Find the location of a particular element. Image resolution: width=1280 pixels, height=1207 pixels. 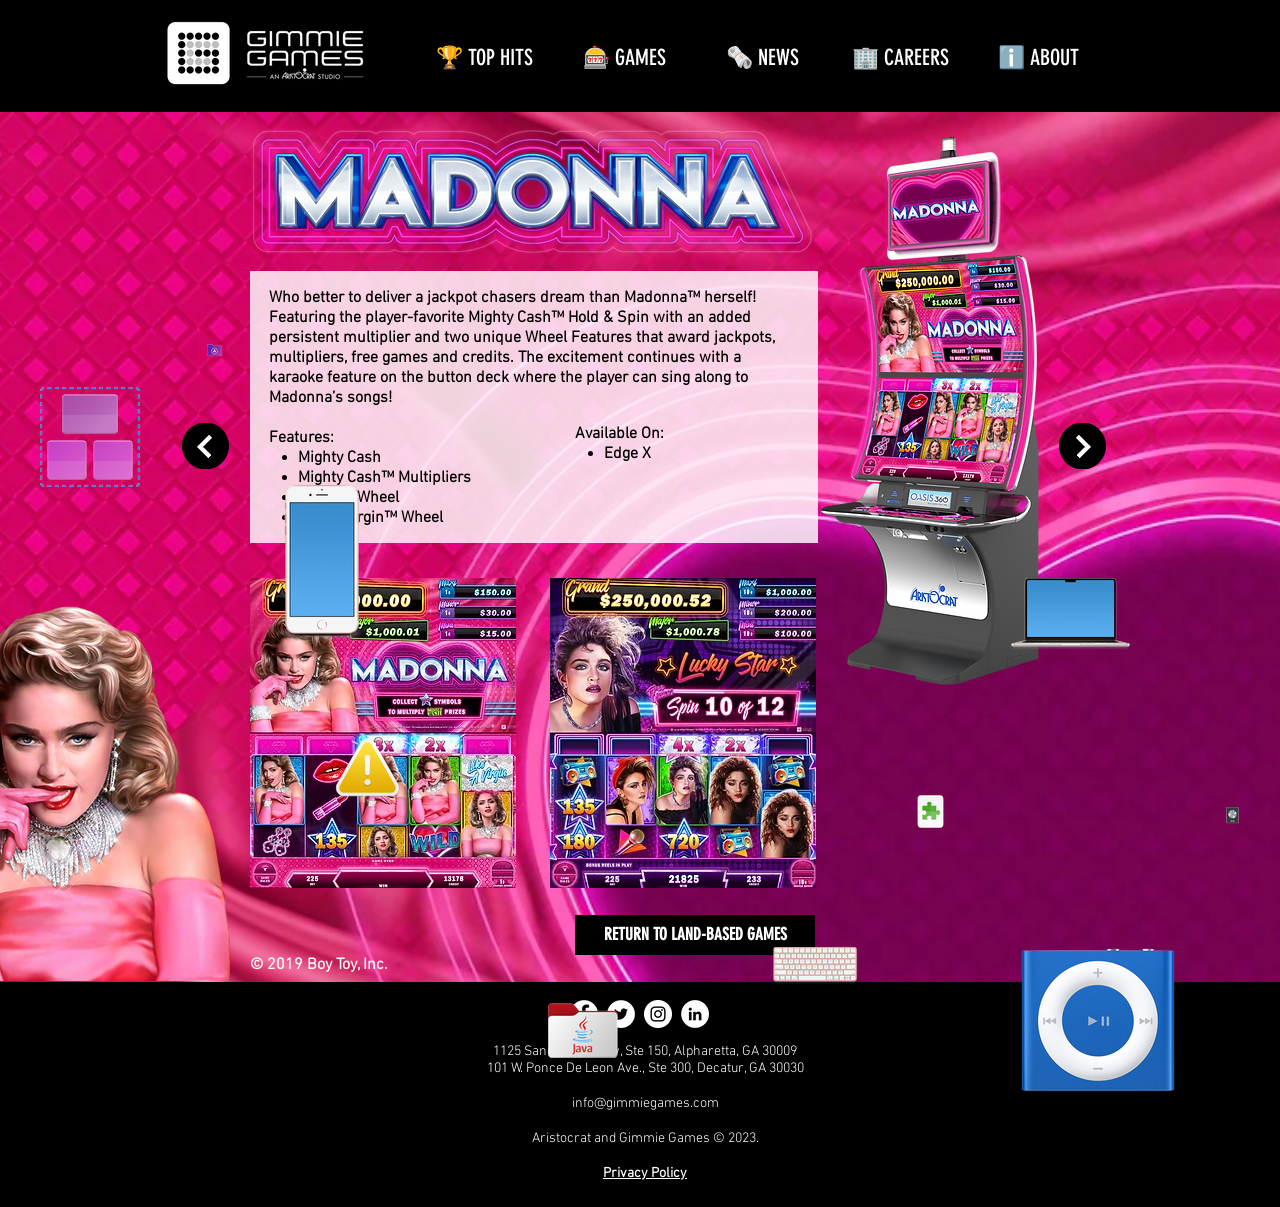

an addon or extension file type is located at coordinates (930, 811).